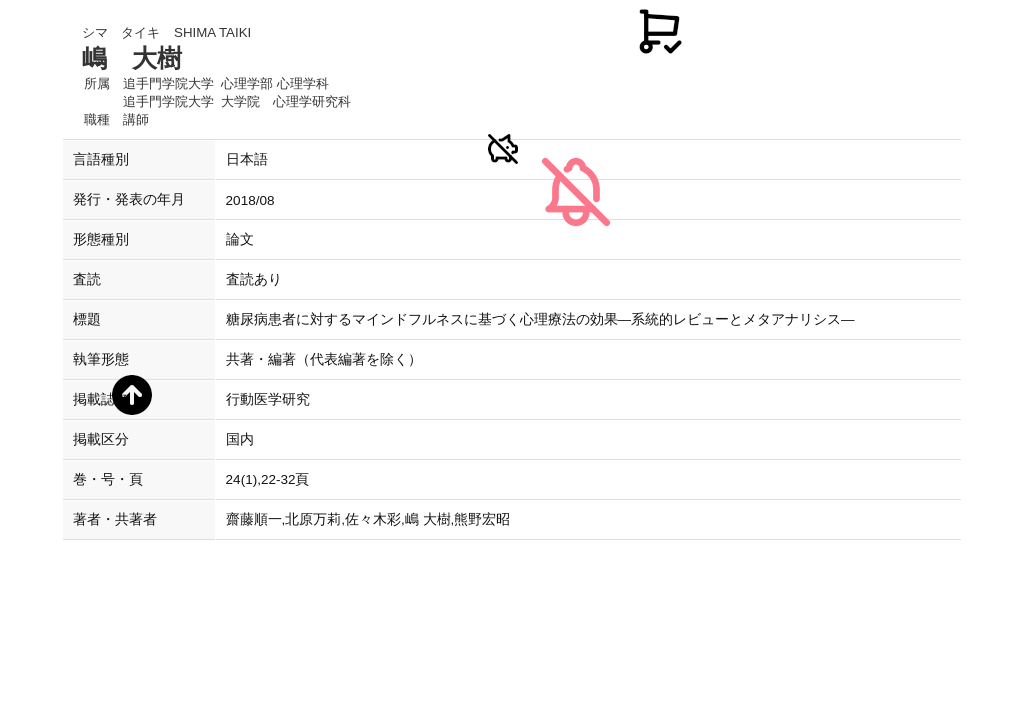 This screenshot has height=720, width=1024. What do you see at coordinates (503, 149) in the screenshot?
I see `disable piggy bank or savings feature` at bounding box center [503, 149].